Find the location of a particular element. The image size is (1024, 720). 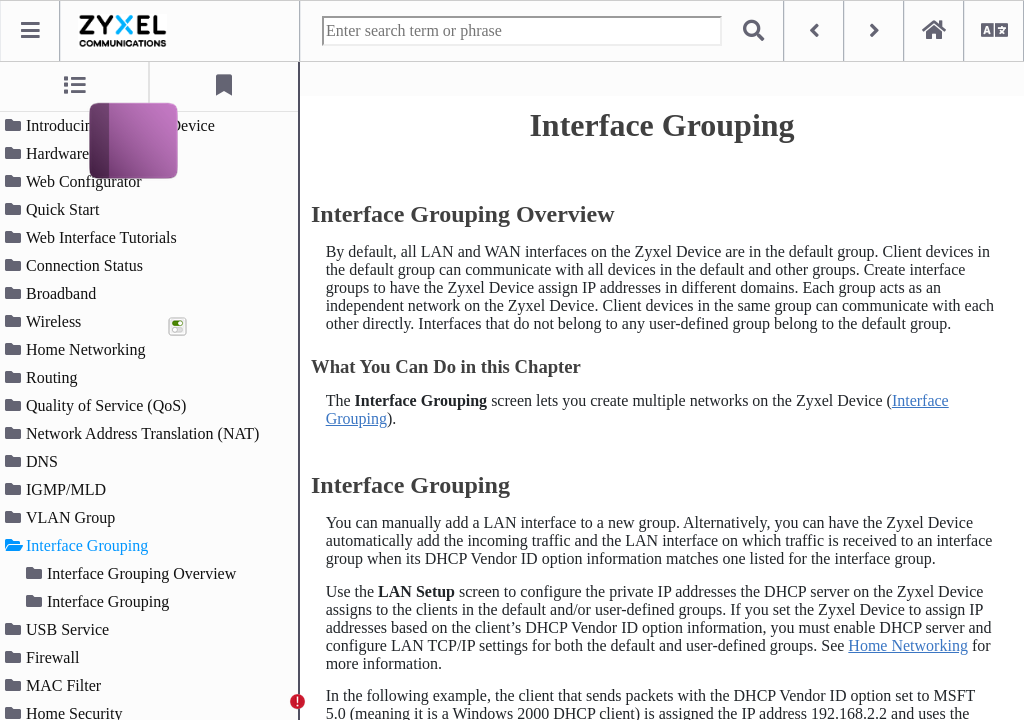

indicates an important or urgent notification is located at coordinates (297, 701).